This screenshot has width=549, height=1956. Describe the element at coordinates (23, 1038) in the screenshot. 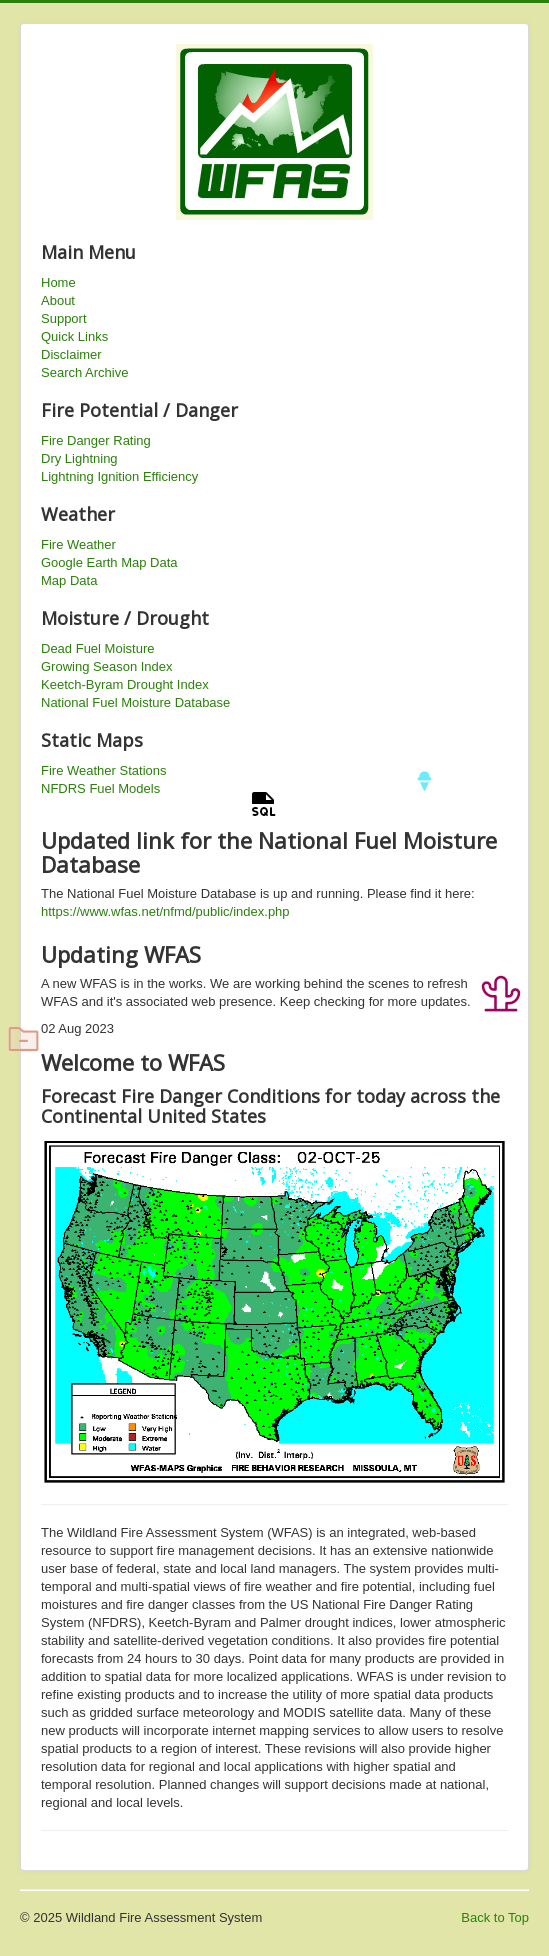

I see `remove a folder` at that location.